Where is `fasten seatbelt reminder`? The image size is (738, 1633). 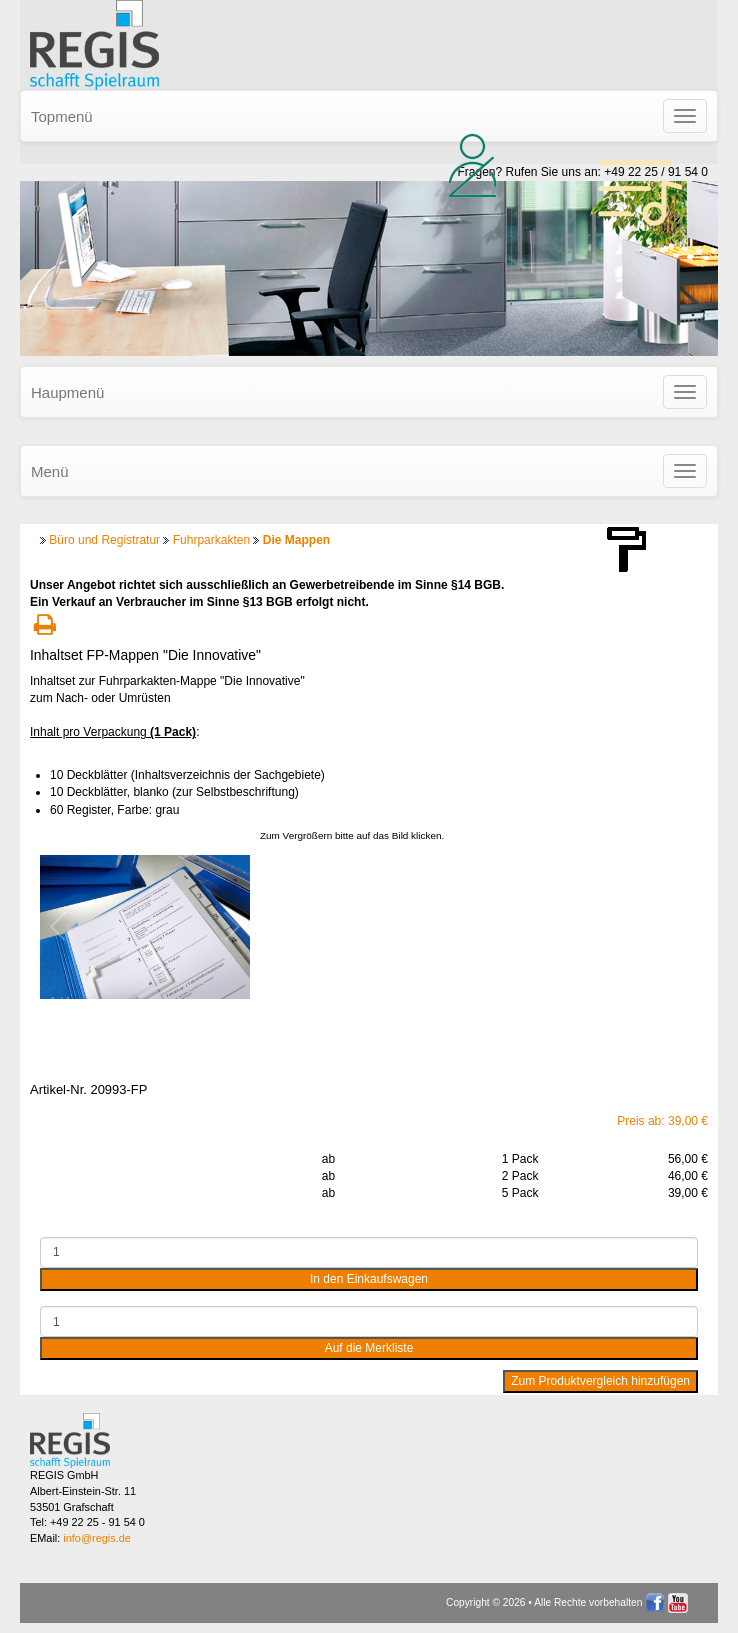
fasten seatbelt reminder is located at coordinates (472, 165).